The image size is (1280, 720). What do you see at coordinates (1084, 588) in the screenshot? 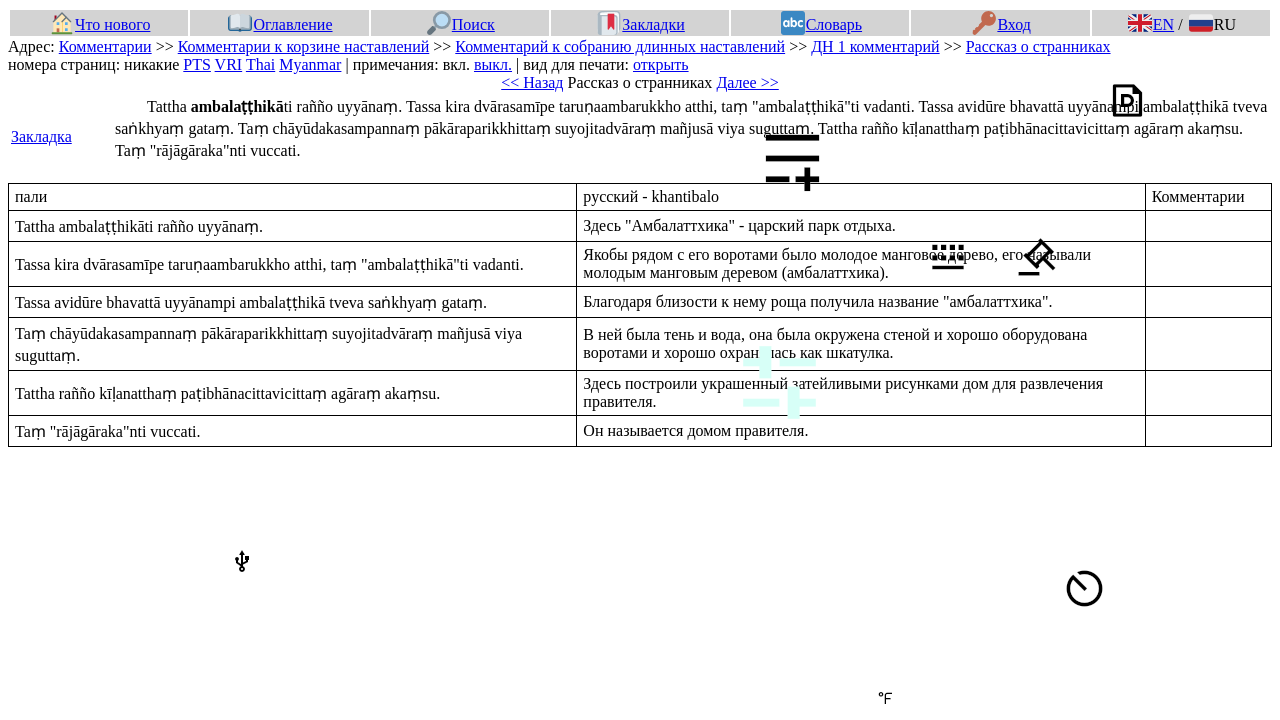
I see `scan a QR code or barcode` at bounding box center [1084, 588].